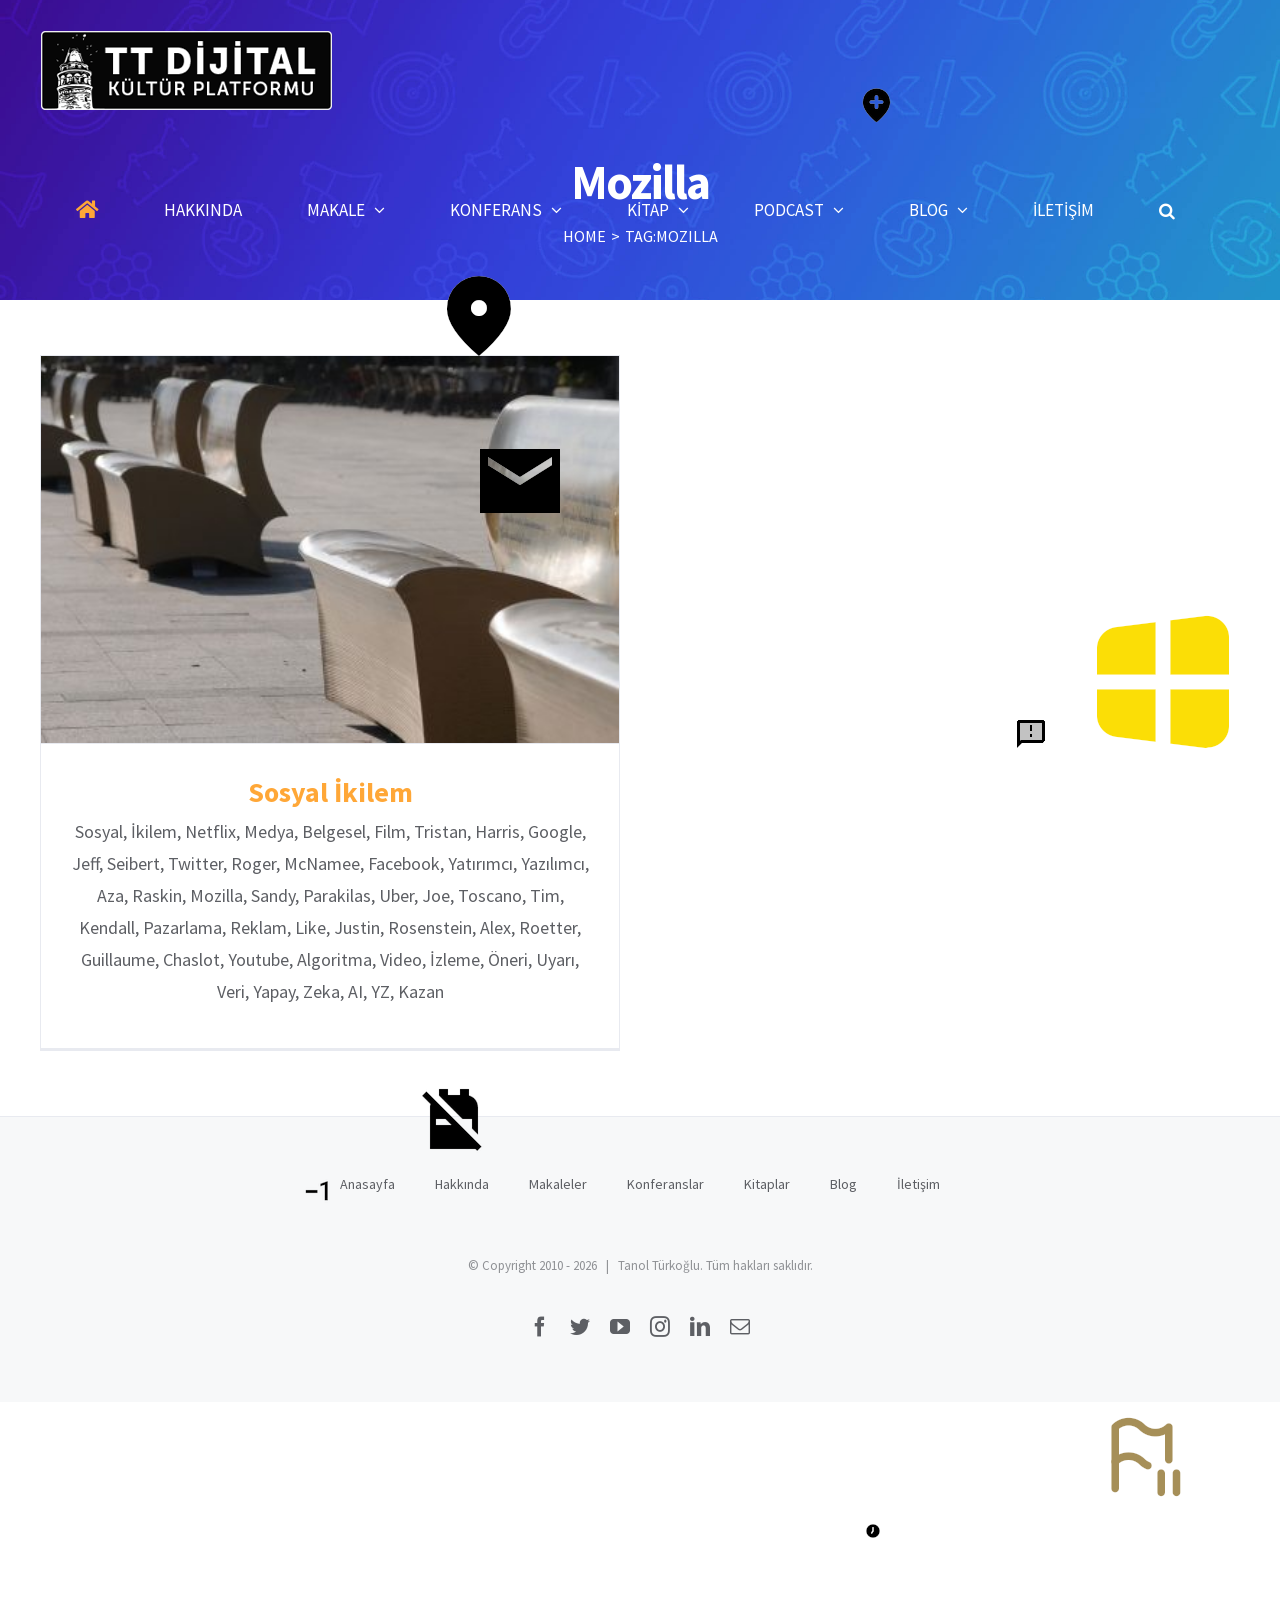 The height and width of the screenshot is (1611, 1280). Describe the element at coordinates (317, 1191) in the screenshot. I see `decrease exposure by one stop` at that location.